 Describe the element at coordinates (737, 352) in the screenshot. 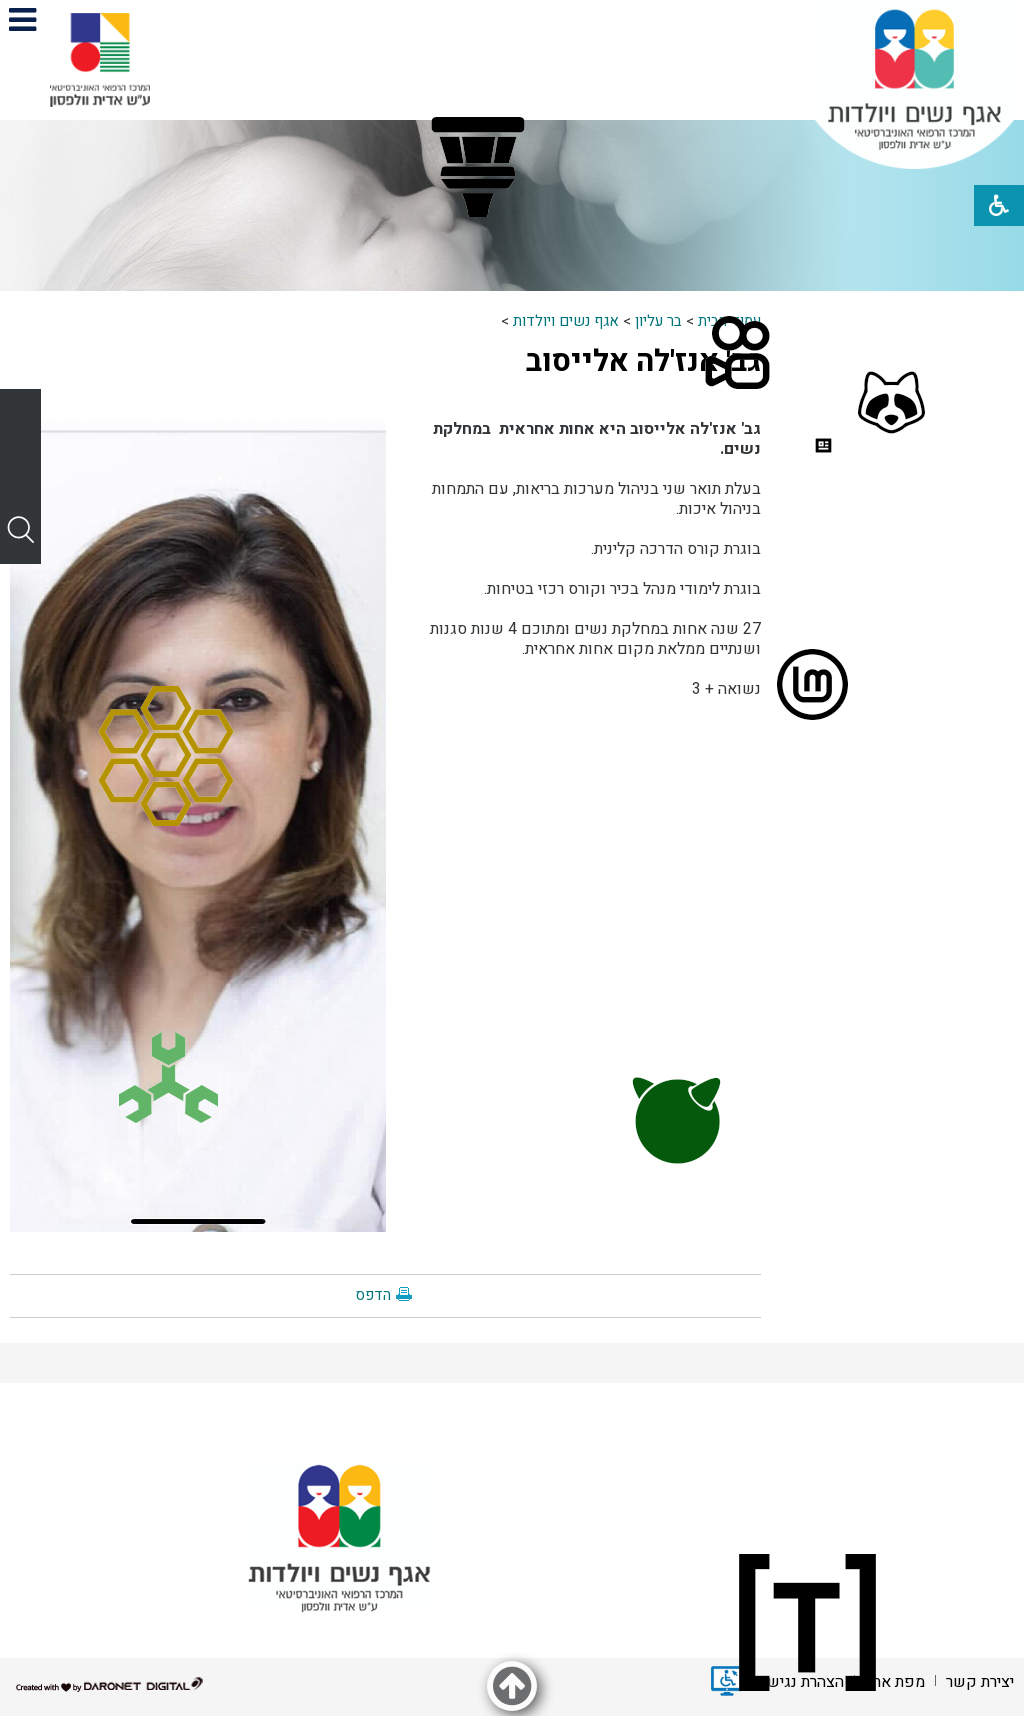

I see `open the Kuaishou app` at that location.